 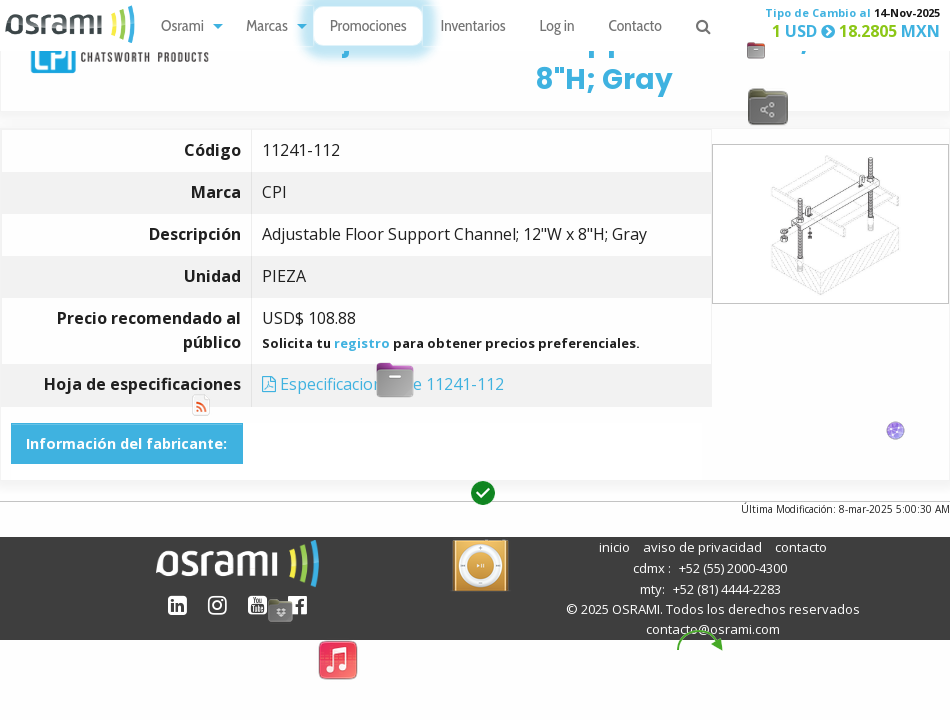 What do you see at coordinates (201, 405) in the screenshot?
I see `an RSS feed file or subscription document` at bounding box center [201, 405].